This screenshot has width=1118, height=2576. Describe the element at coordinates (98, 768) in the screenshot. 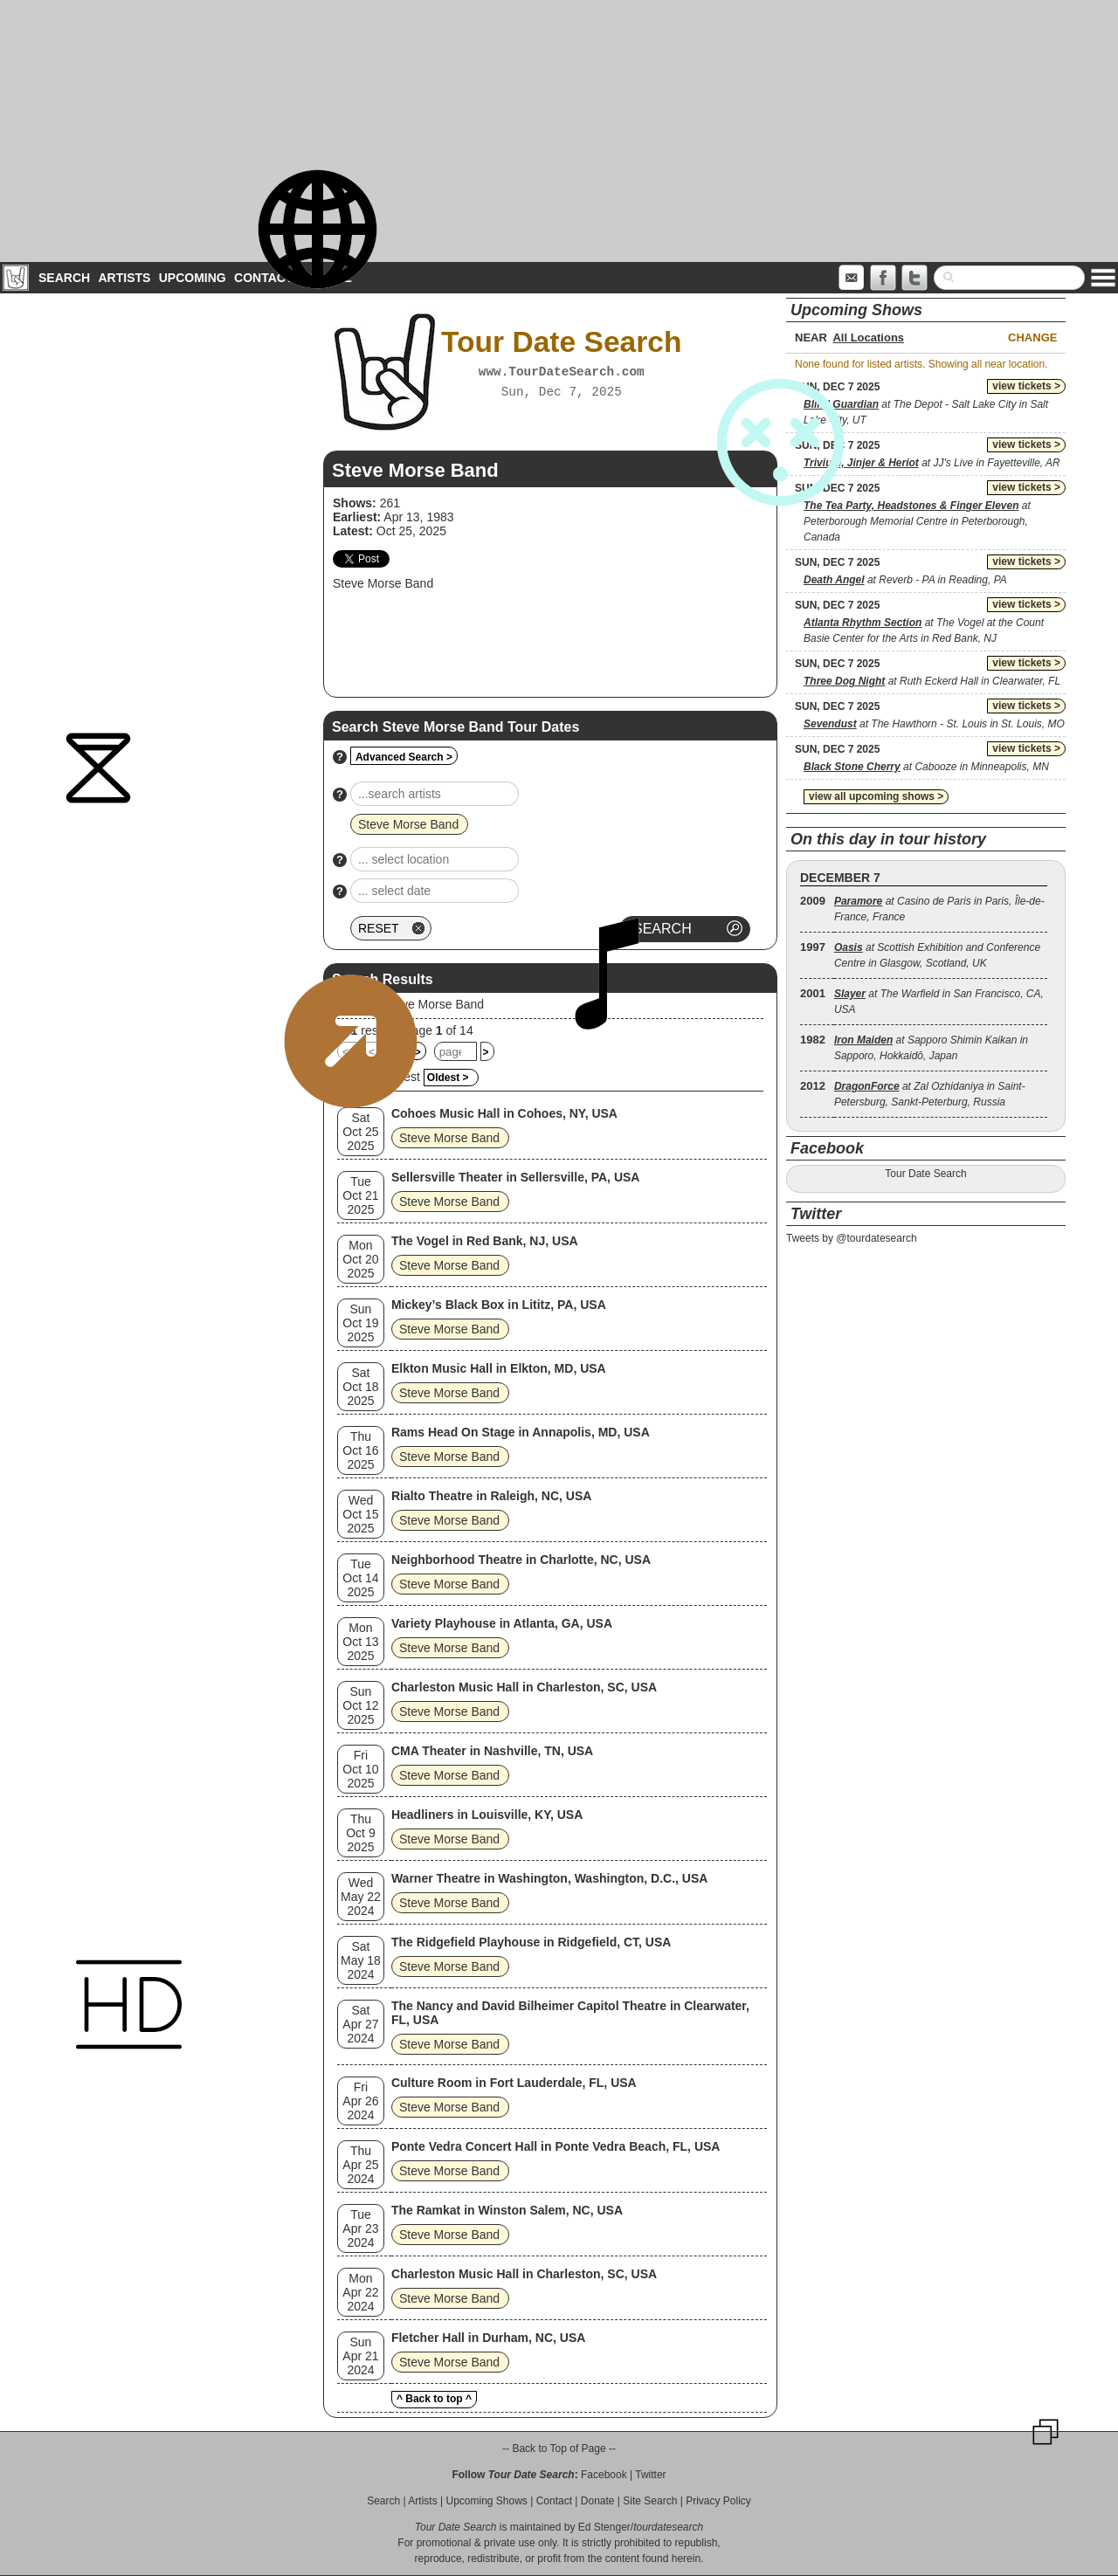

I see `timer with significant time remaining` at that location.